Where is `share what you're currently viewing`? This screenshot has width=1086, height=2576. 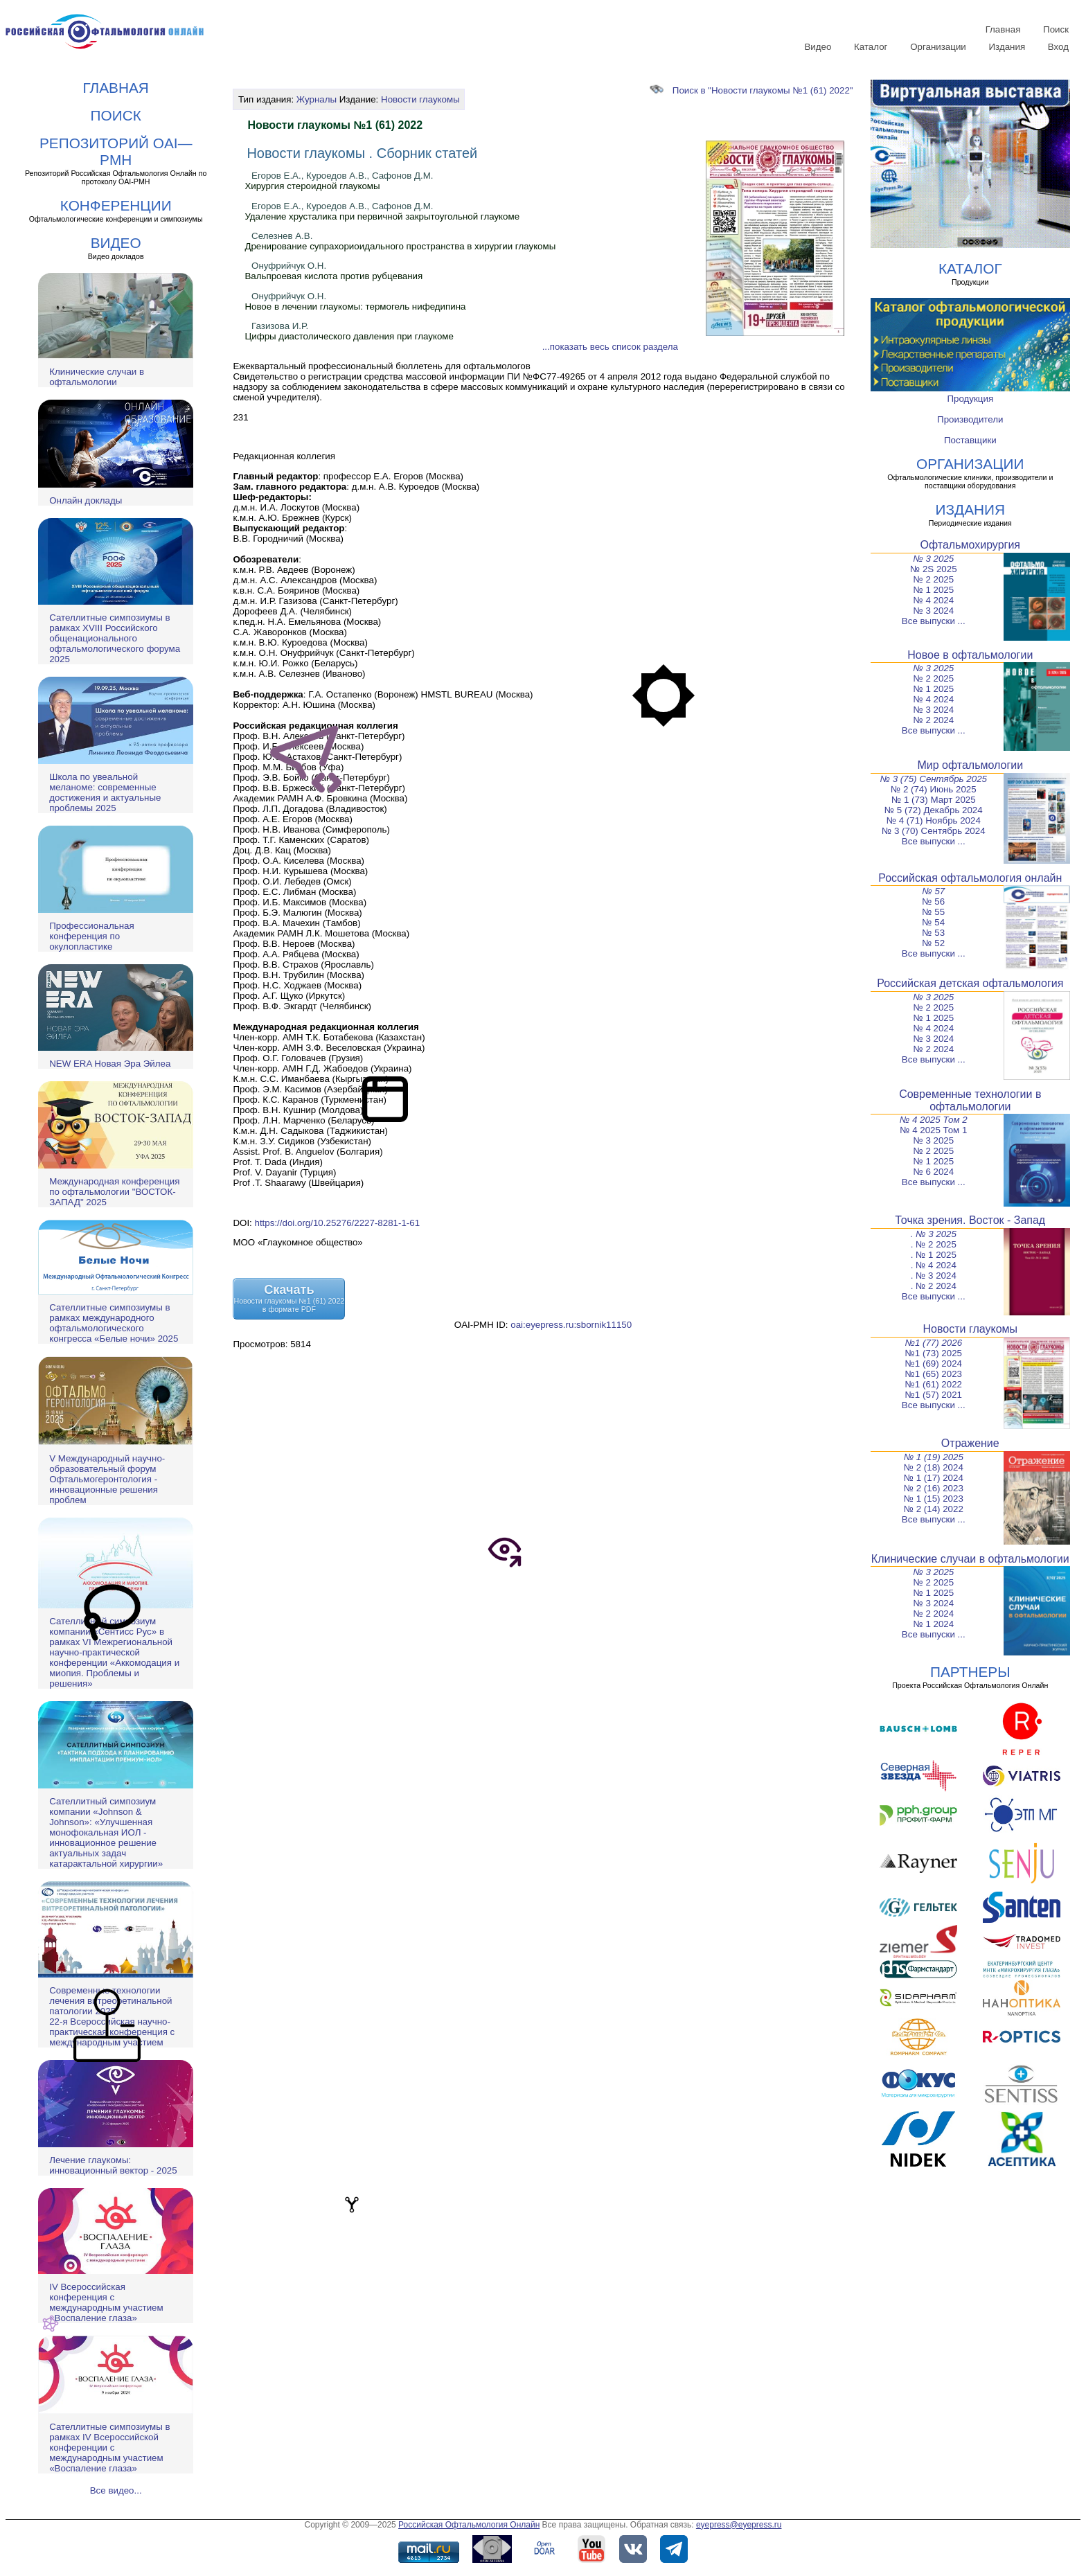 share what you're currently viewing is located at coordinates (504, 1549).